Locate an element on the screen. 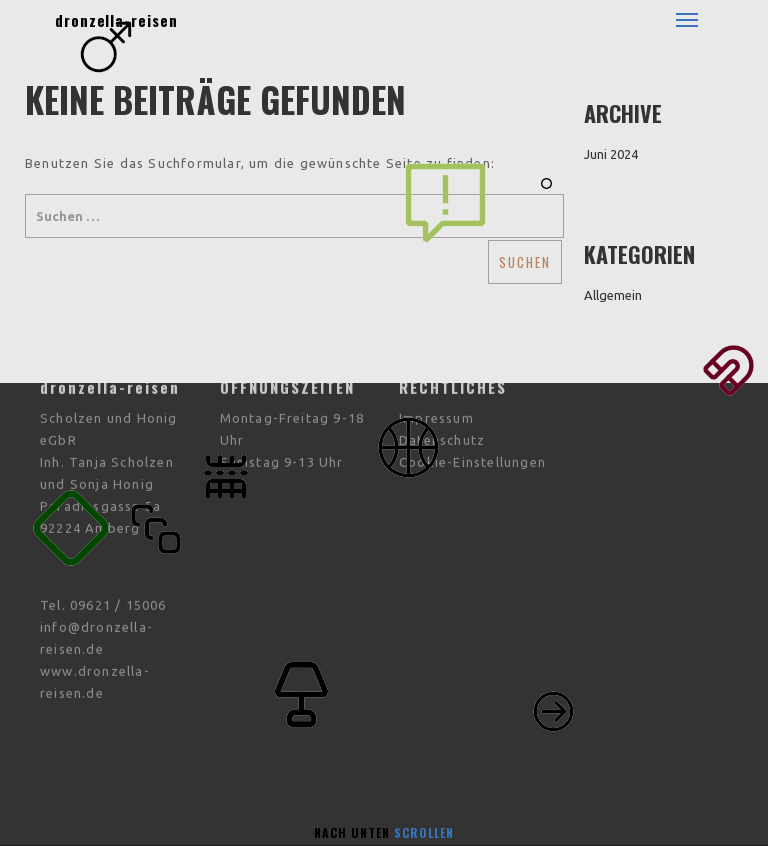  activate magnetic snap or alignment tool is located at coordinates (728, 370).